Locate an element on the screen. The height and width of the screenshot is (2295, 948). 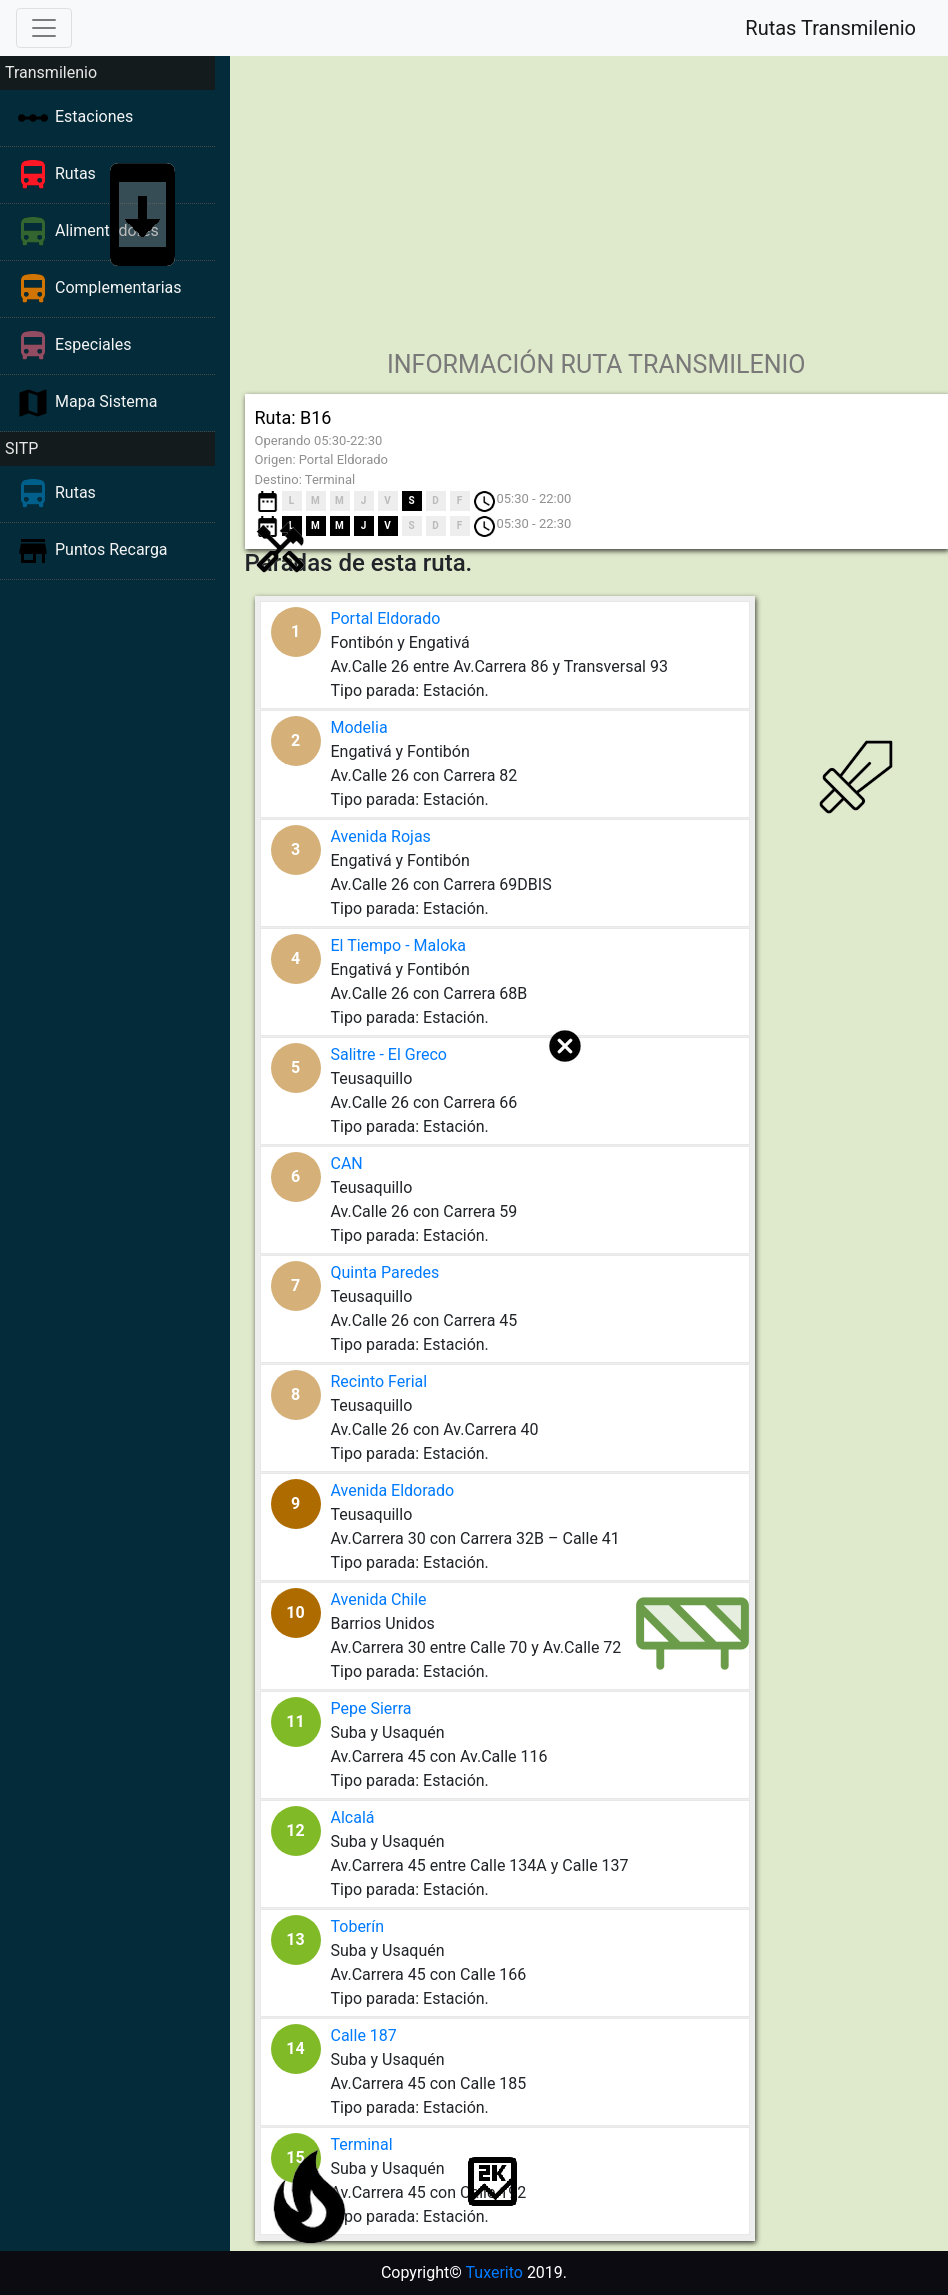
cancel or close the current action is located at coordinates (565, 1046).